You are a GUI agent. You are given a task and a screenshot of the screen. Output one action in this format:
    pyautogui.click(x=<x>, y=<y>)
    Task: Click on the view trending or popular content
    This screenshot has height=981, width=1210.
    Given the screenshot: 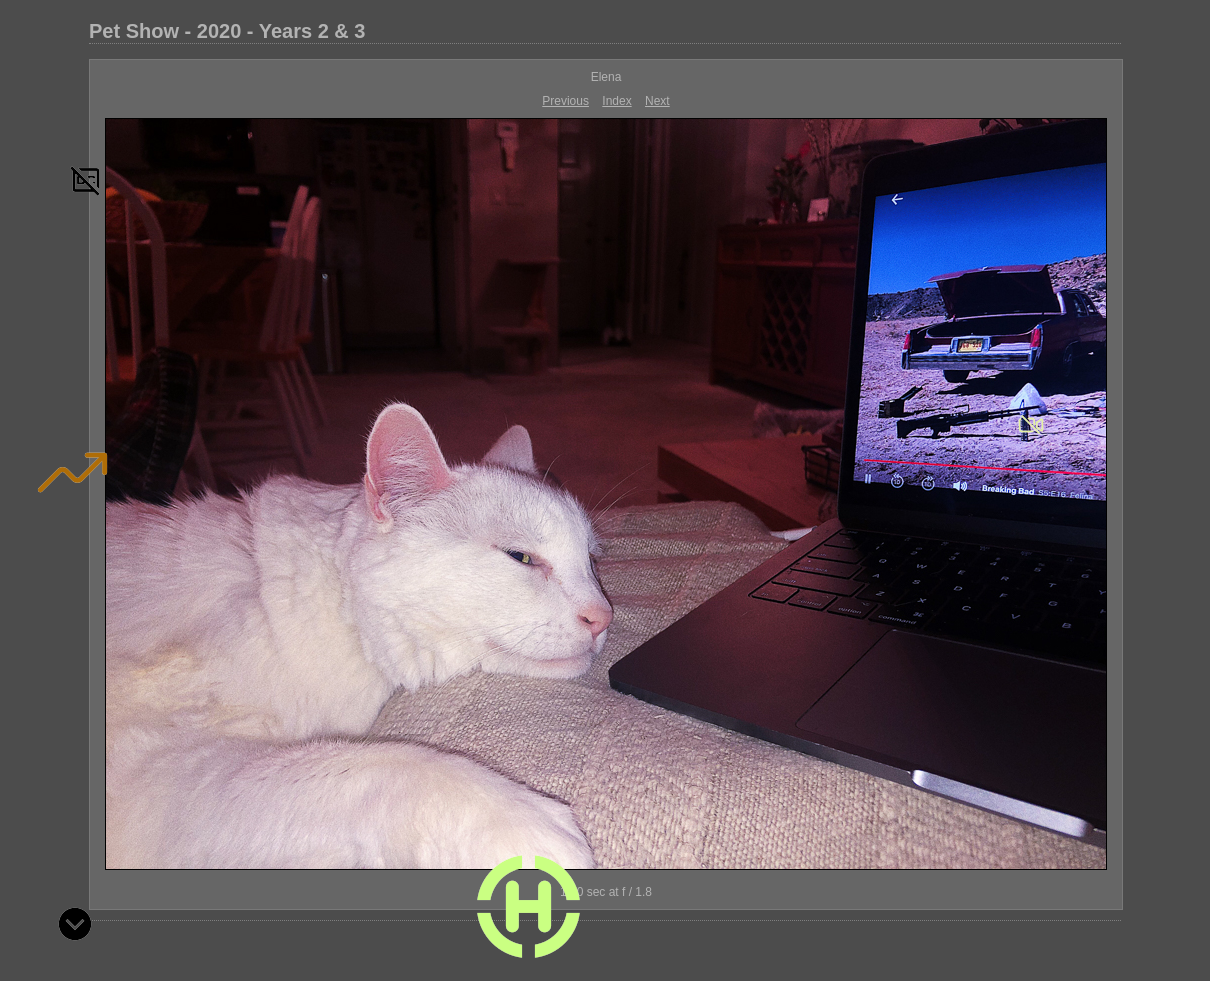 What is the action you would take?
    pyautogui.click(x=72, y=472)
    